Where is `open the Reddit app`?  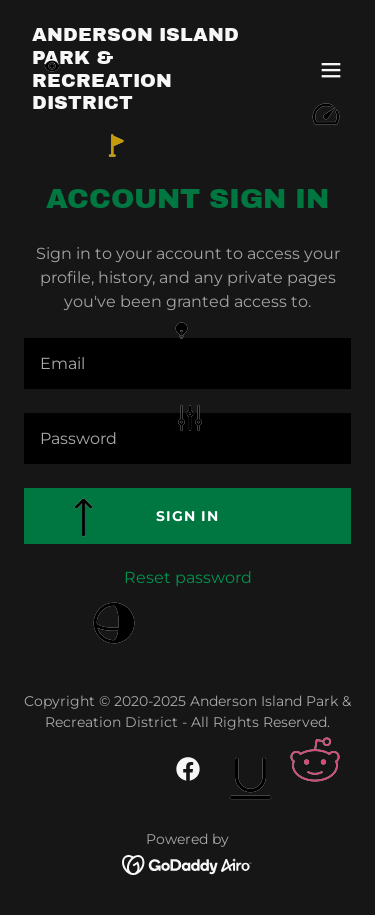
open the Reddit app is located at coordinates (315, 762).